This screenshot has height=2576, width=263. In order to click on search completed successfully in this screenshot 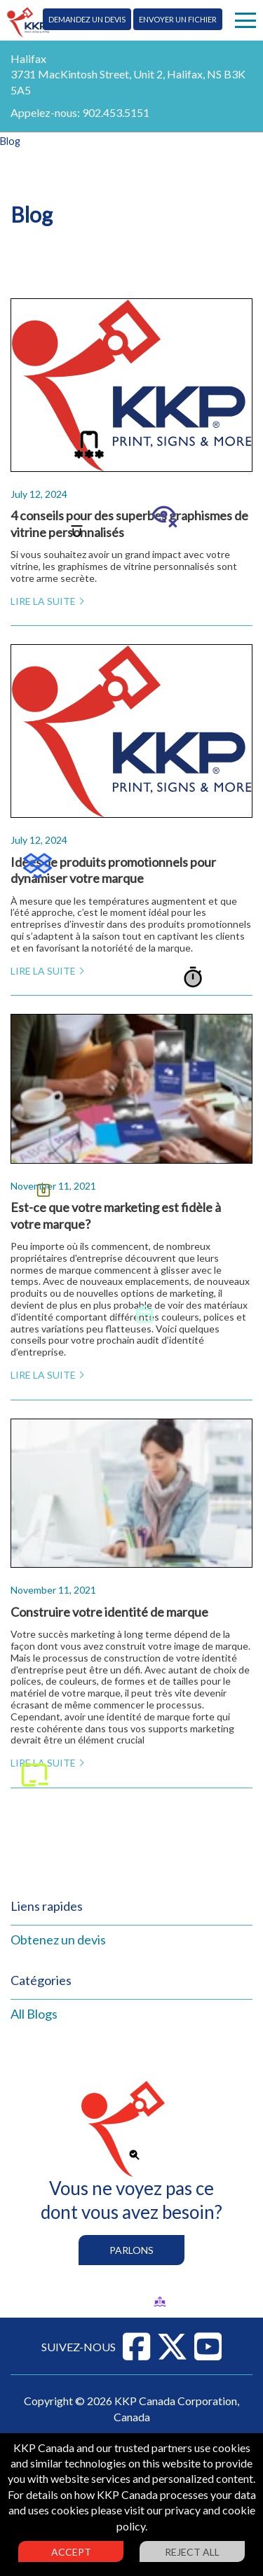, I will do `click(134, 2154)`.